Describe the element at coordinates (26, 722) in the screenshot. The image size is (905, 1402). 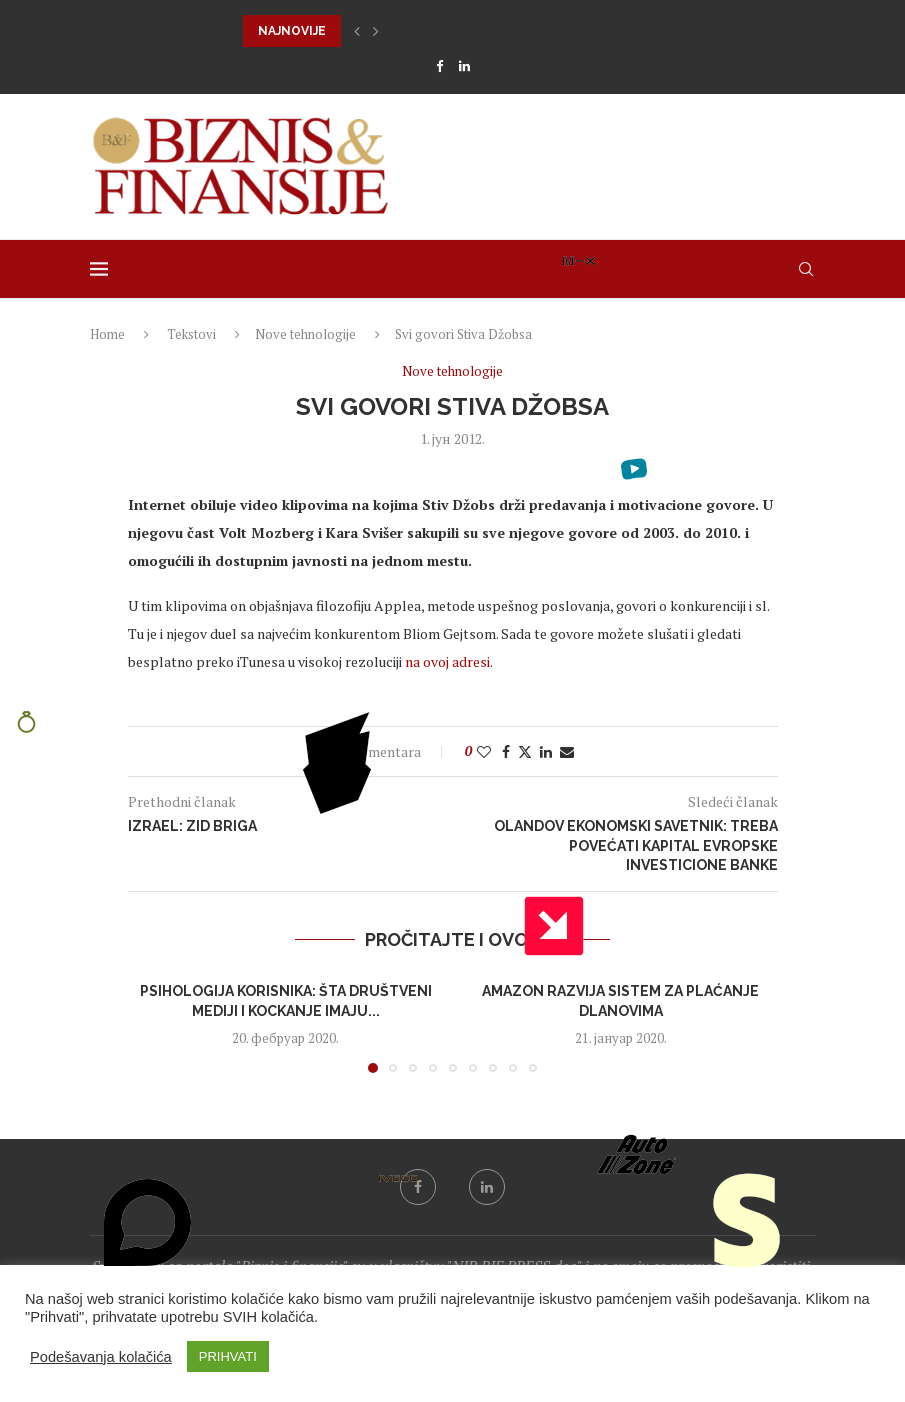
I see `access jewelry or luxury shopping category` at that location.